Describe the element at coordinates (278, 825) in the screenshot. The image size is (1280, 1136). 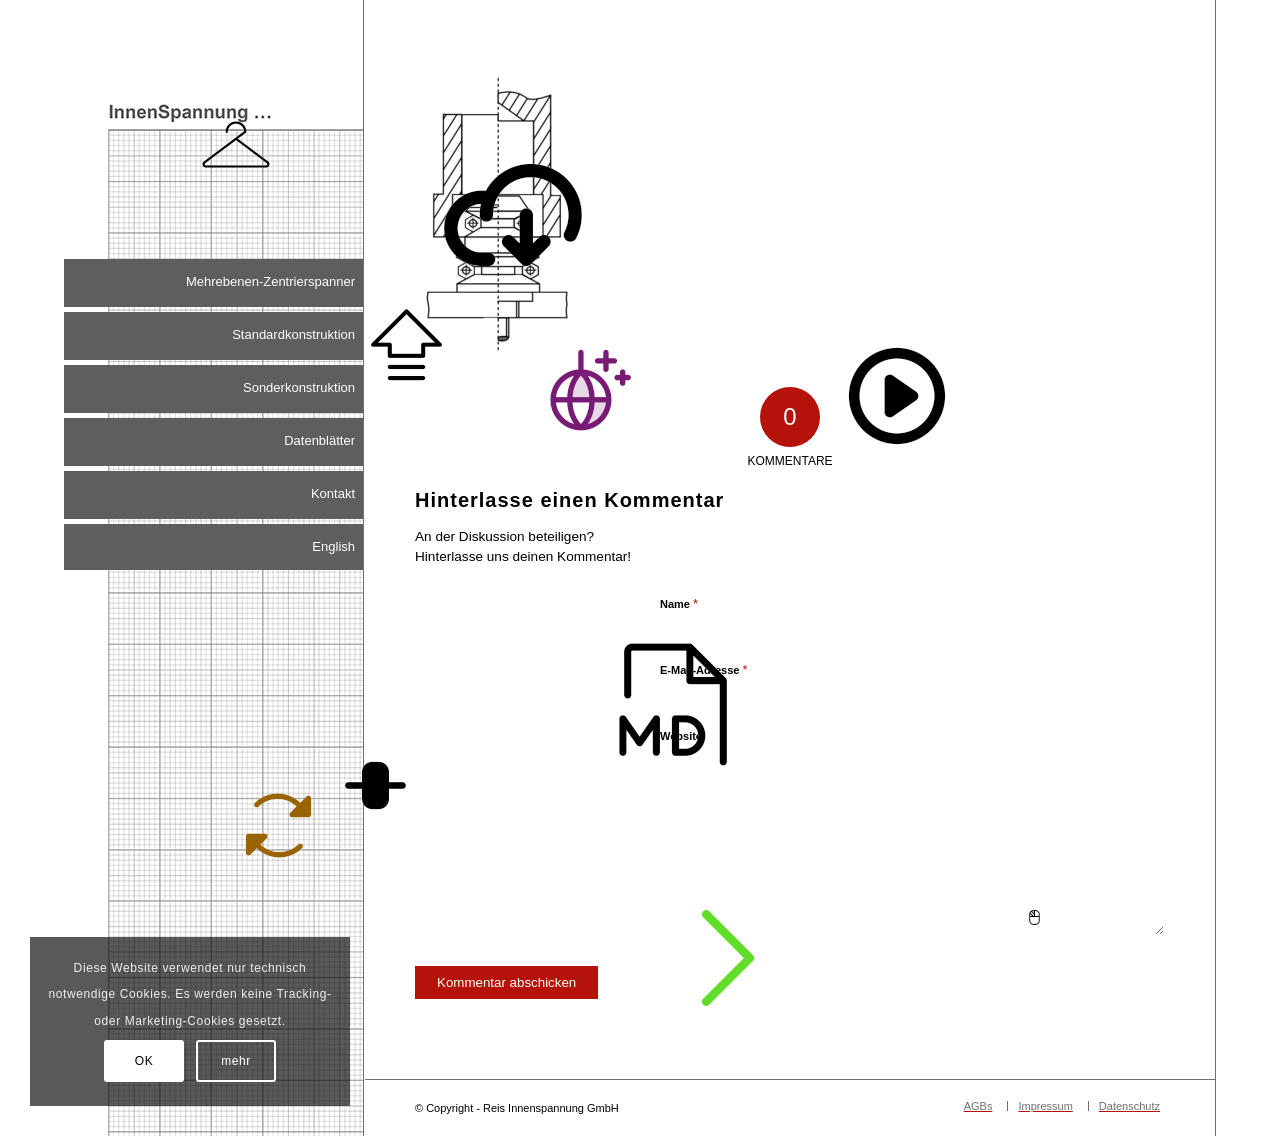
I see `refresh or reload content` at that location.